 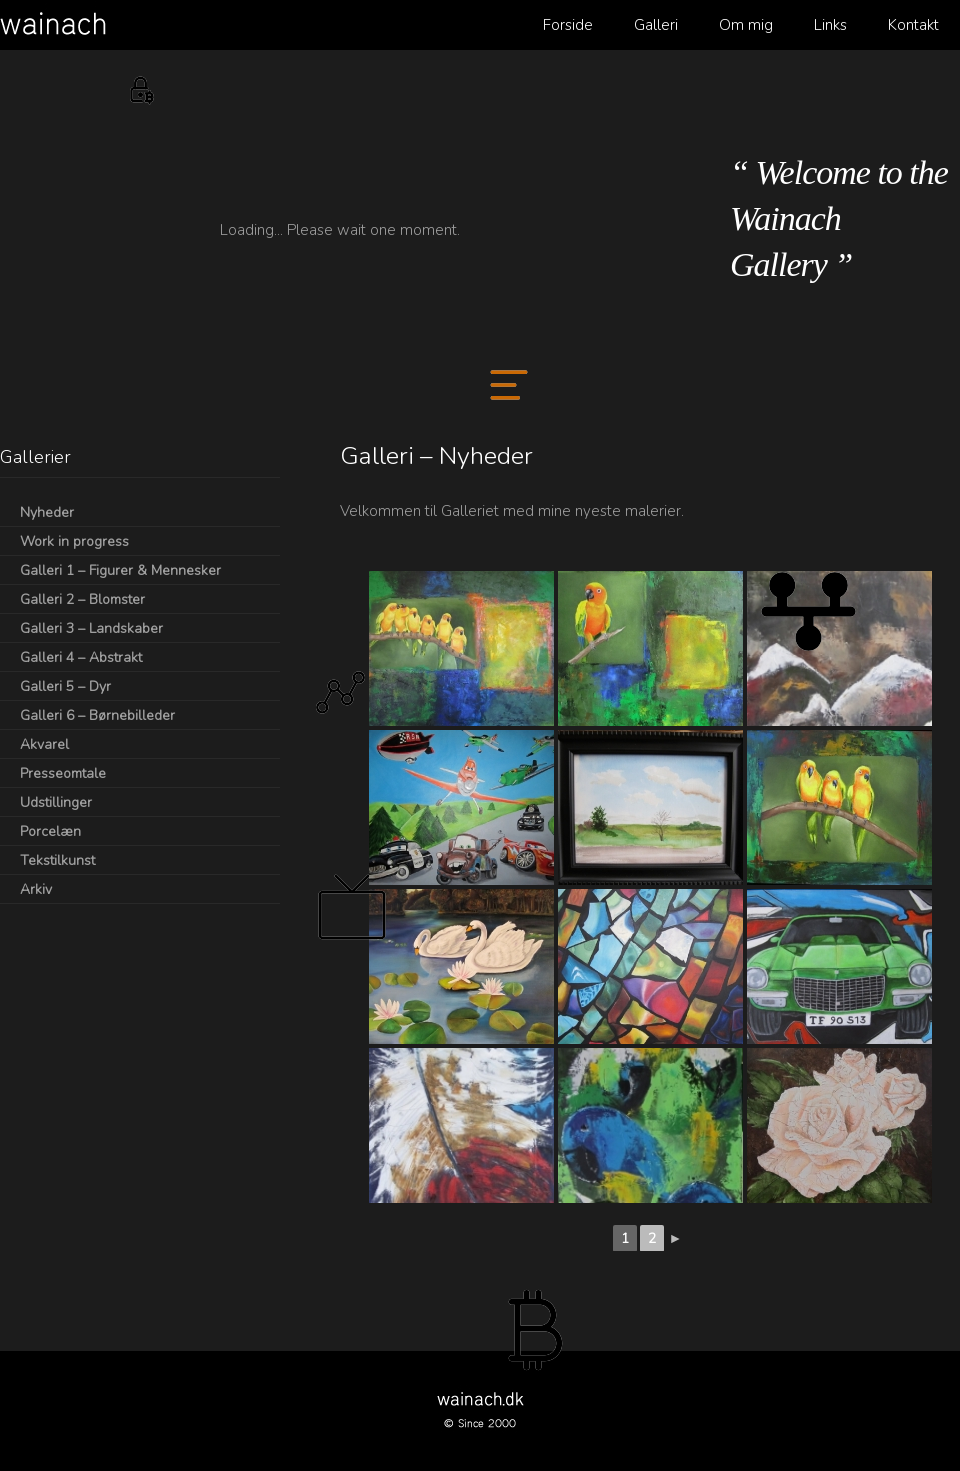 I want to click on access tv or video streaming content, so click(x=352, y=911).